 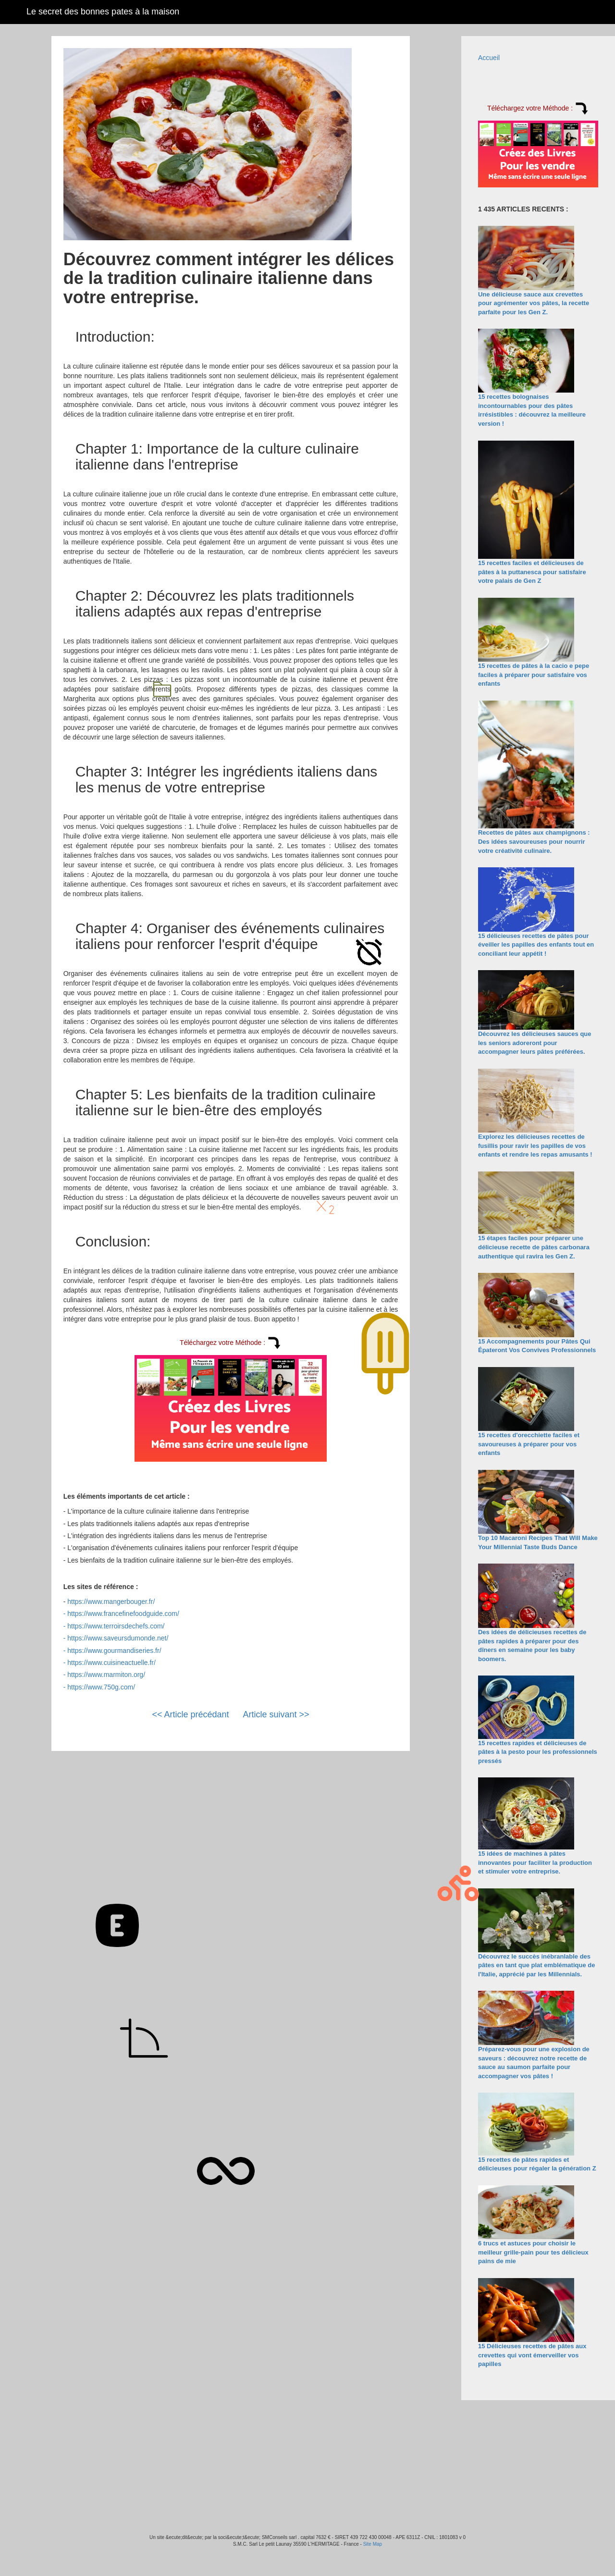 I want to click on access dessert or frozen treats category, so click(x=385, y=1352).